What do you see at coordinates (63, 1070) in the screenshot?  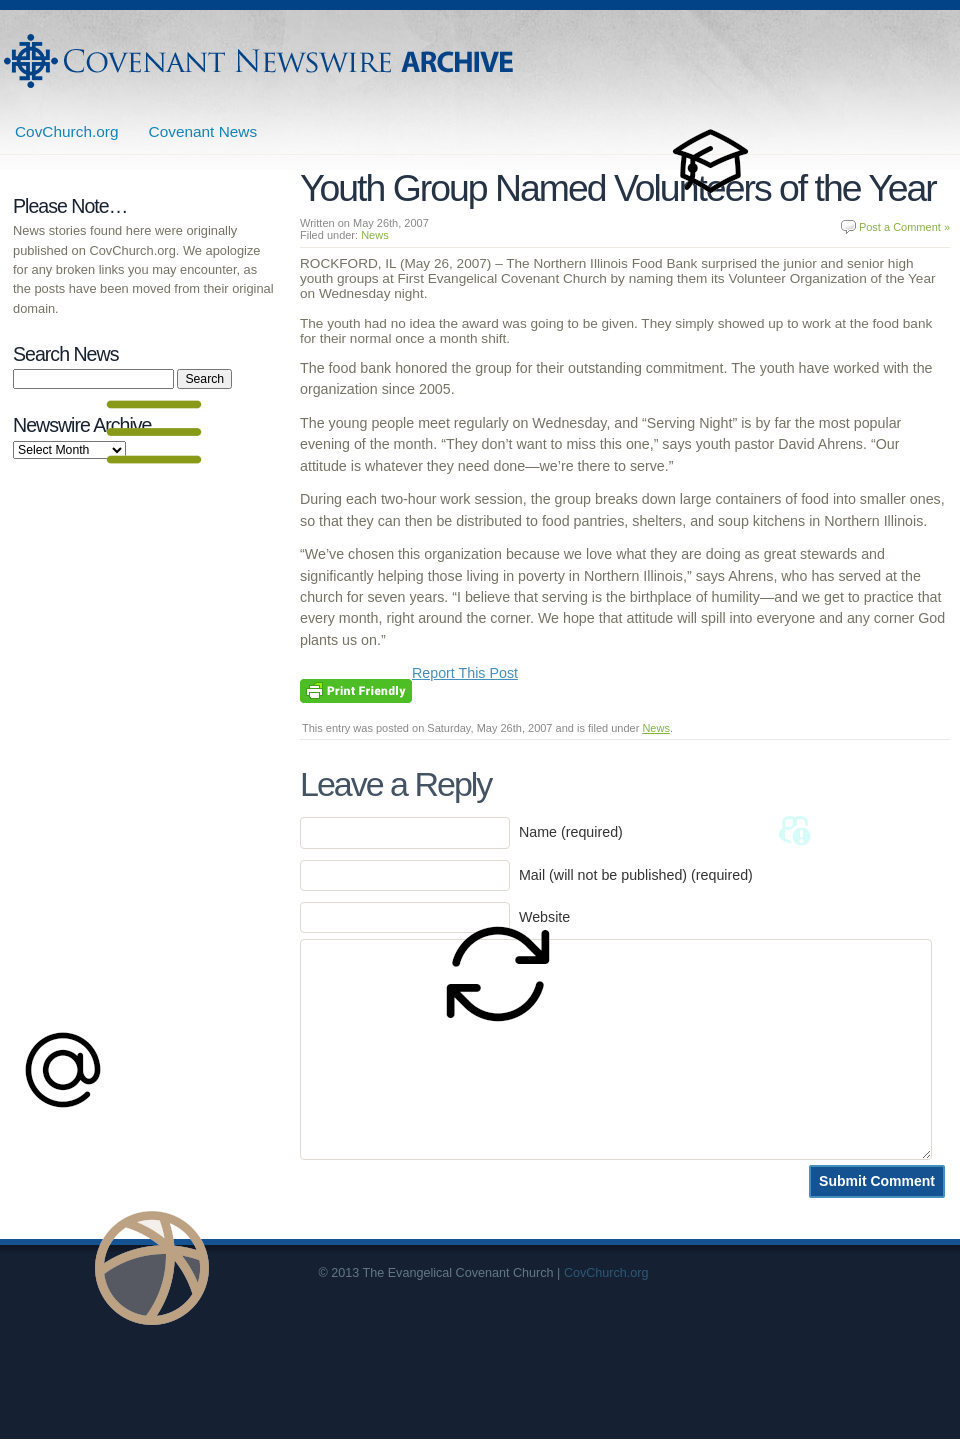 I see `mention a user in a post or comment` at bounding box center [63, 1070].